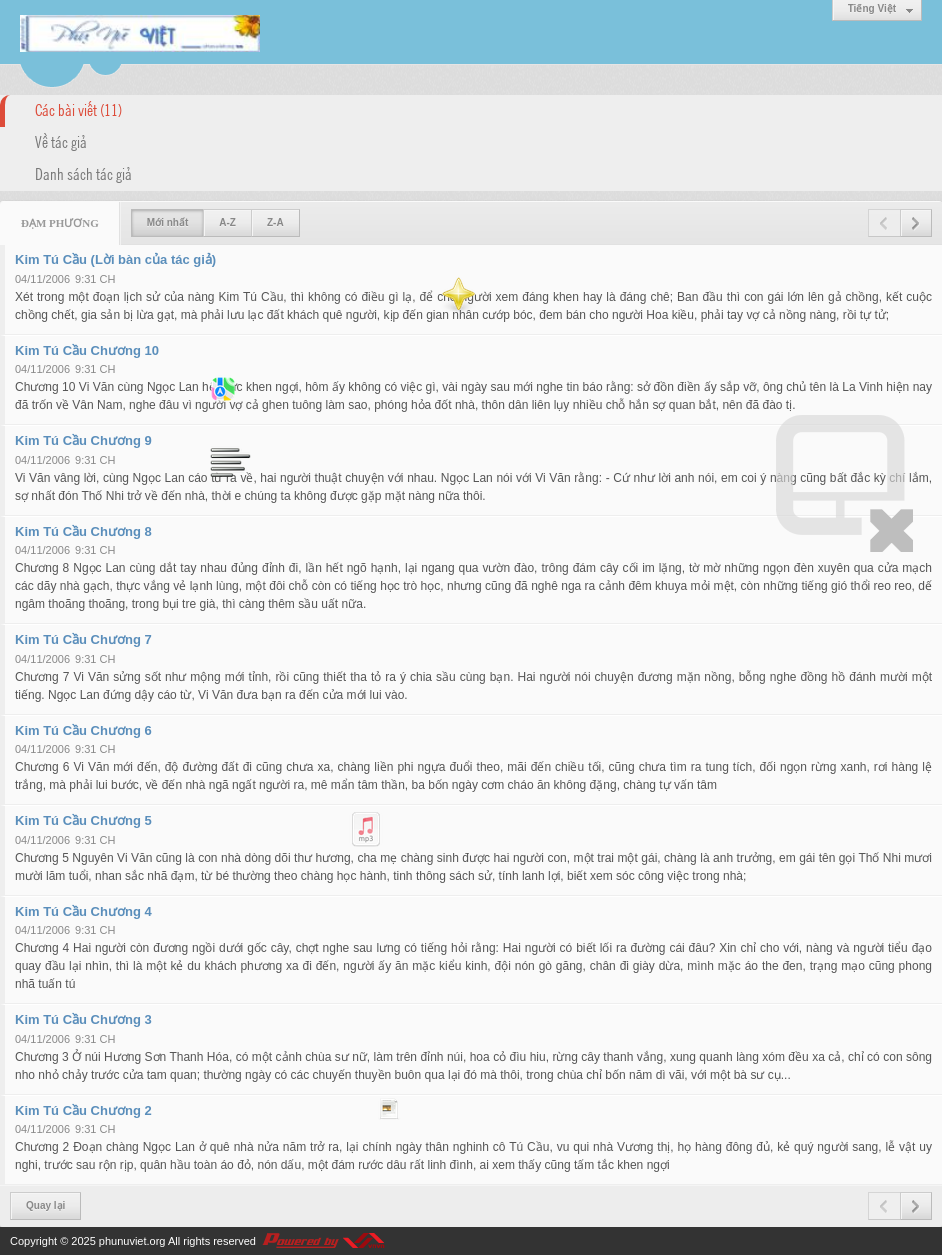 Image resolution: width=942 pixels, height=1255 pixels. Describe the element at coordinates (366, 829) in the screenshot. I see `an mp3 audio file` at that location.